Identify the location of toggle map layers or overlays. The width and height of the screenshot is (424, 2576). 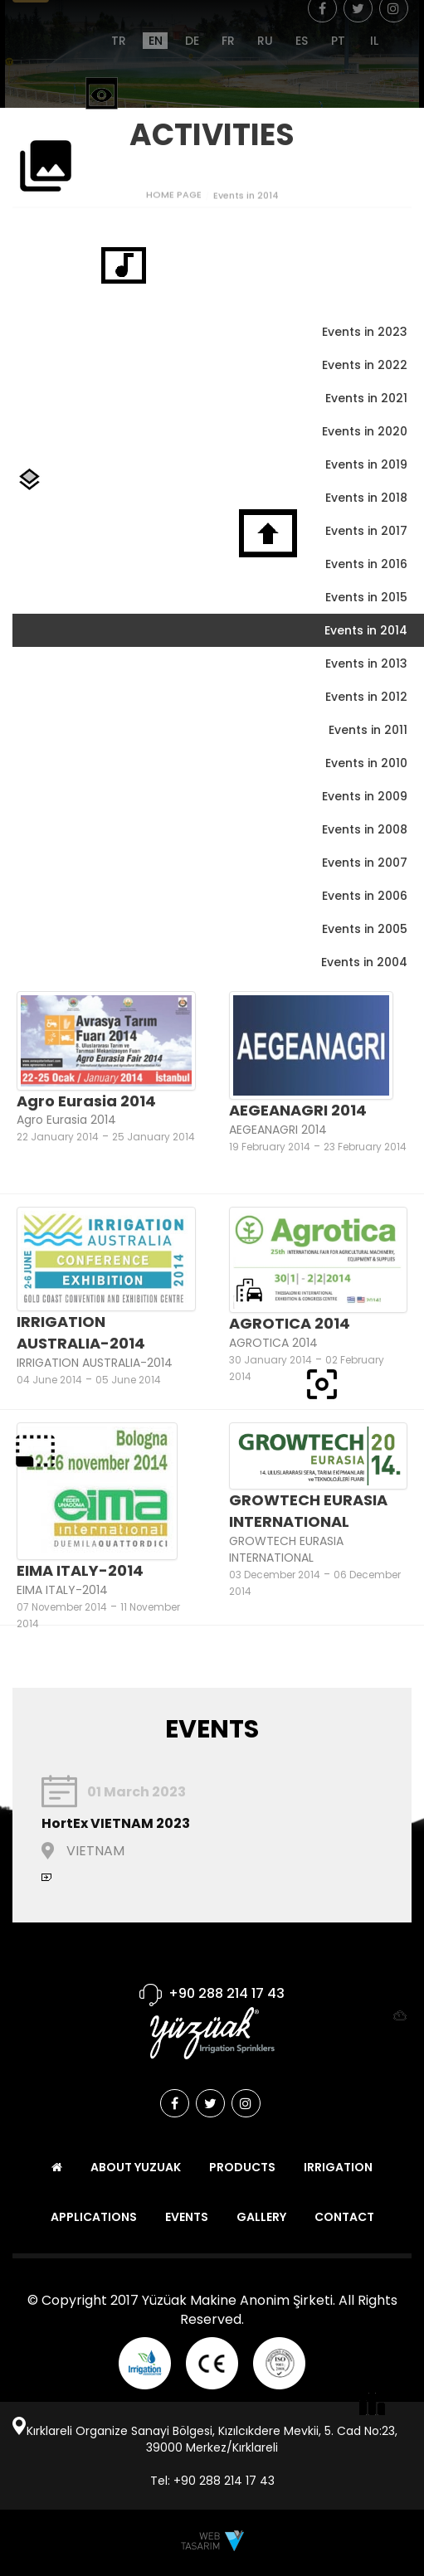
(29, 479).